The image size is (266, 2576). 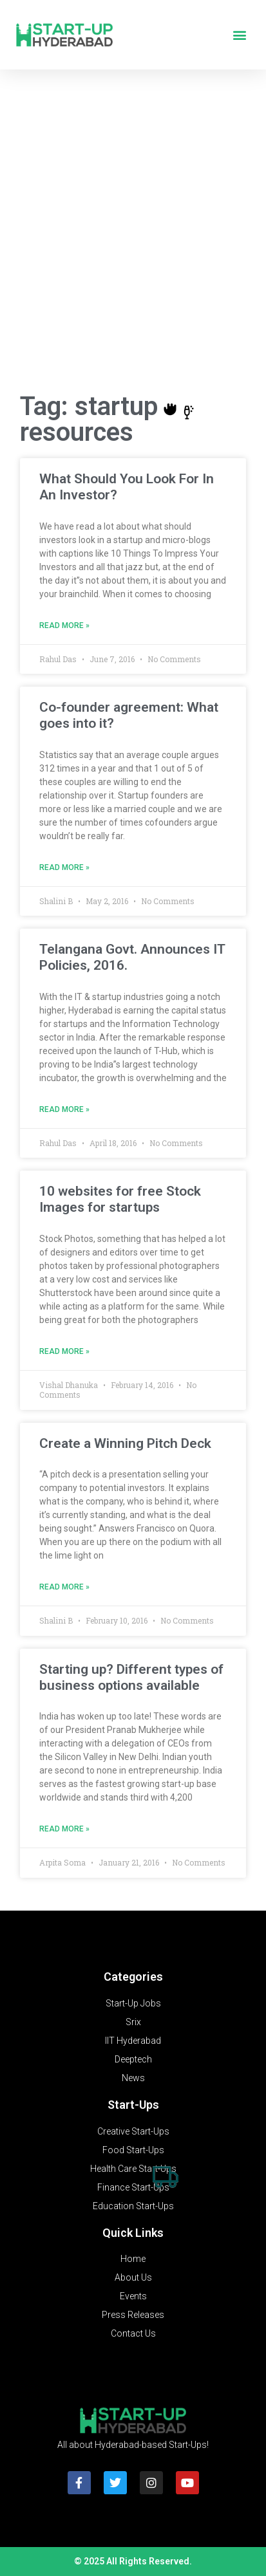 I want to click on drag to reorder items, so click(x=170, y=407).